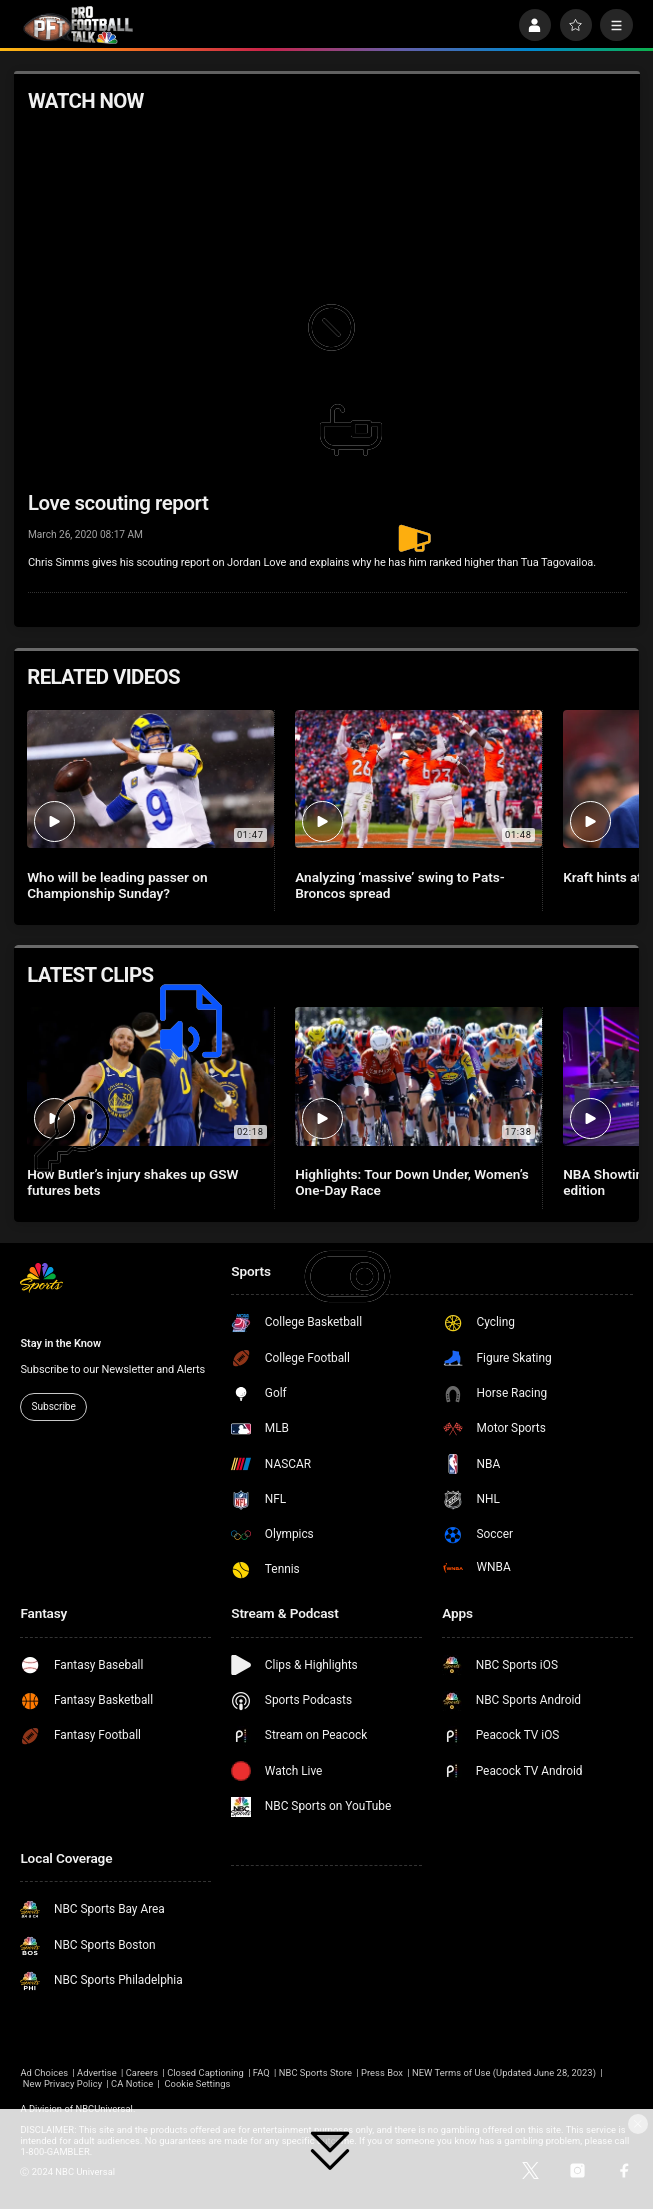 This screenshot has height=2209, width=653. I want to click on make an announcement or broadcast, so click(413, 539).